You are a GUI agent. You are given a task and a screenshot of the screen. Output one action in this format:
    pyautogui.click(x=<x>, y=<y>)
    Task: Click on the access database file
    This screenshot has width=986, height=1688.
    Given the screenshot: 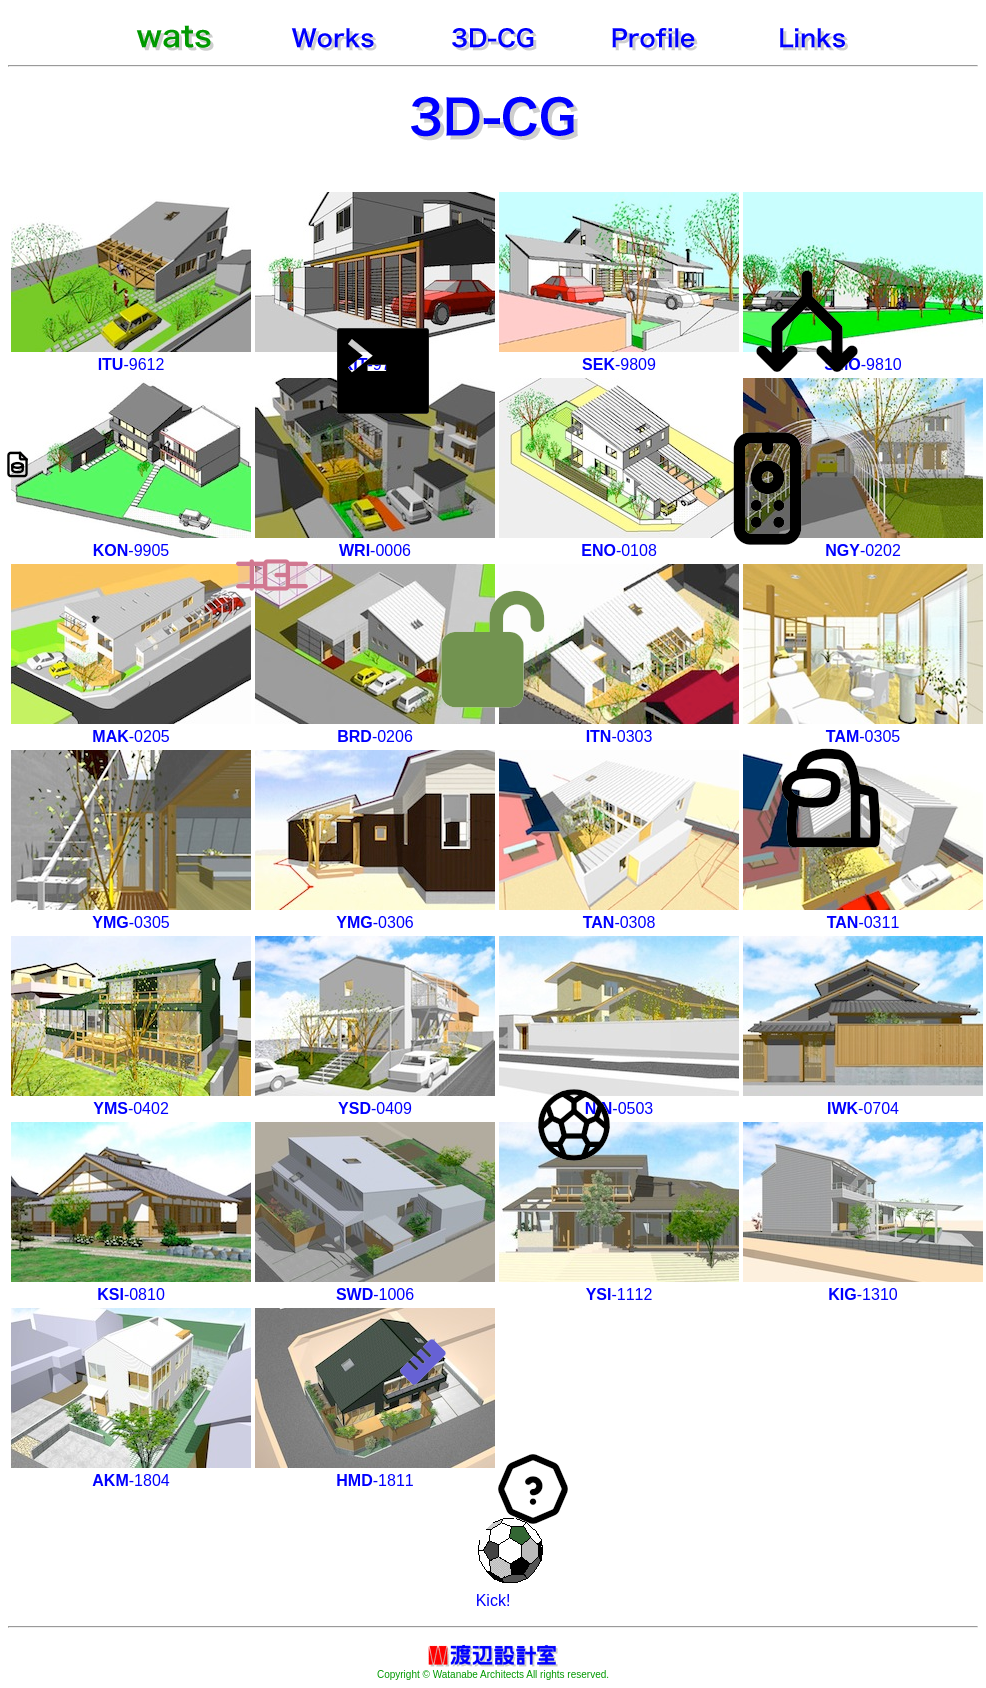 What is the action you would take?
    pyautogui.click(x=17, y=464)
    